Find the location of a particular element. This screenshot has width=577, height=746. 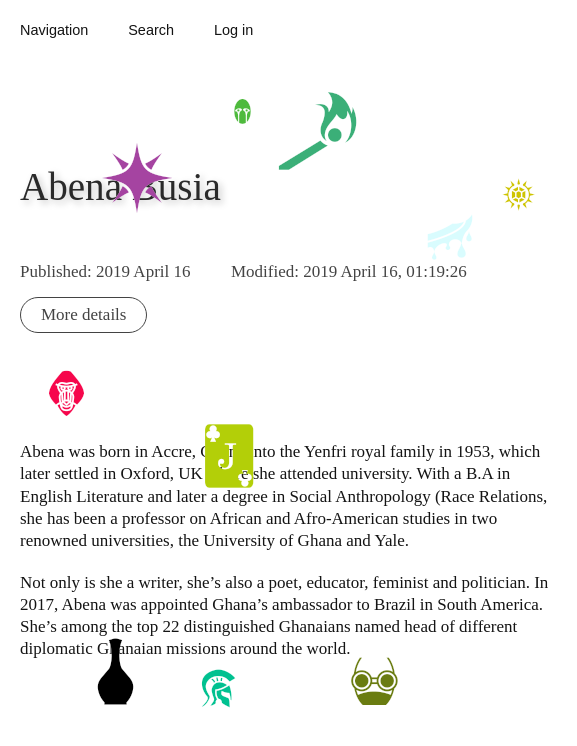

select warrior or spartan character class is located at coordinates (218, 688).